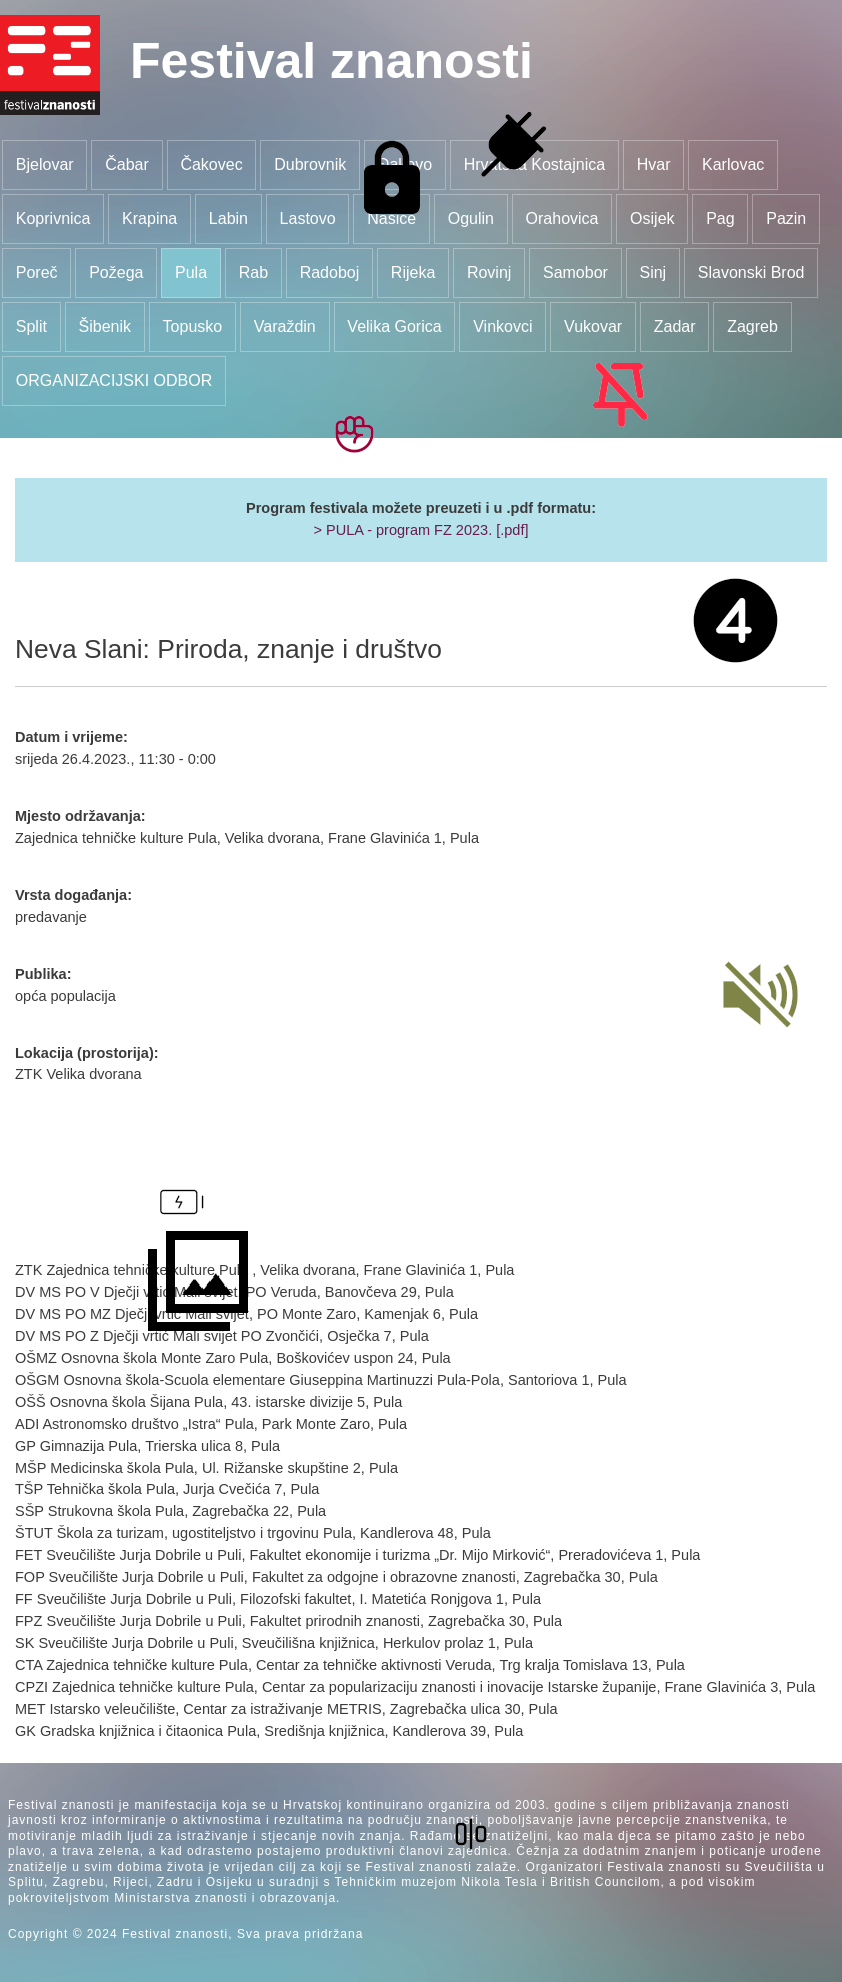 The height and width of the screenshot is (1982, 842). Describe the element at coordinates (198, 1281) in the screenshot. I see `view or apply image filters` at that location.